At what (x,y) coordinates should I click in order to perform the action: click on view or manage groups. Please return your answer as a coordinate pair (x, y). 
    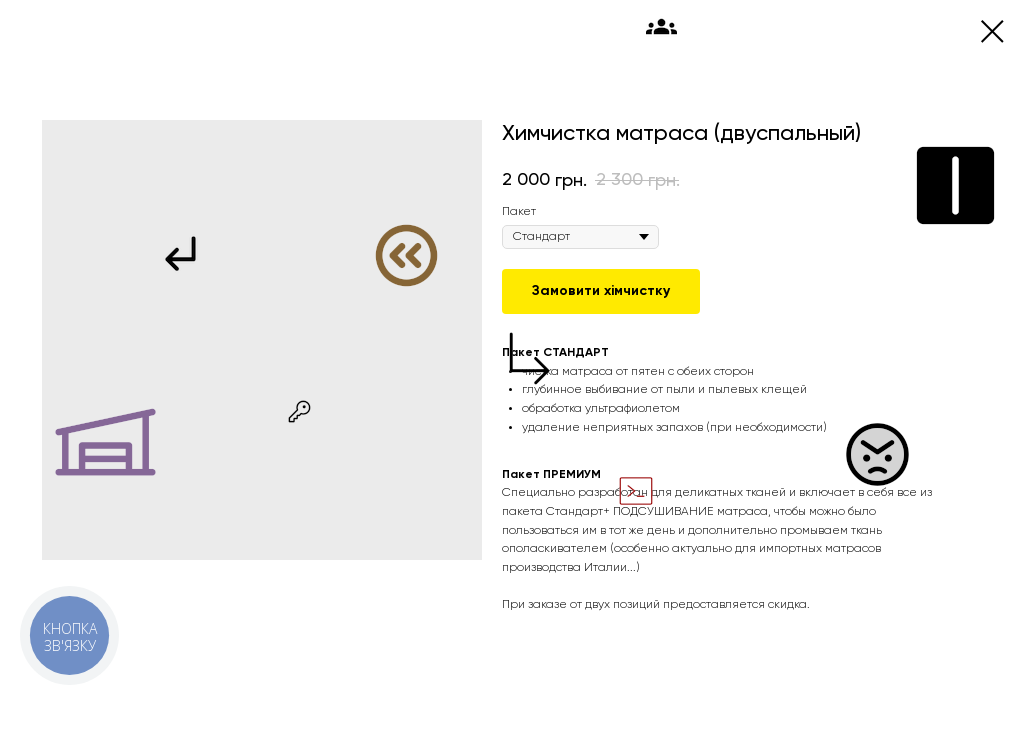
    Looking at the image, I should click on (661, 26).